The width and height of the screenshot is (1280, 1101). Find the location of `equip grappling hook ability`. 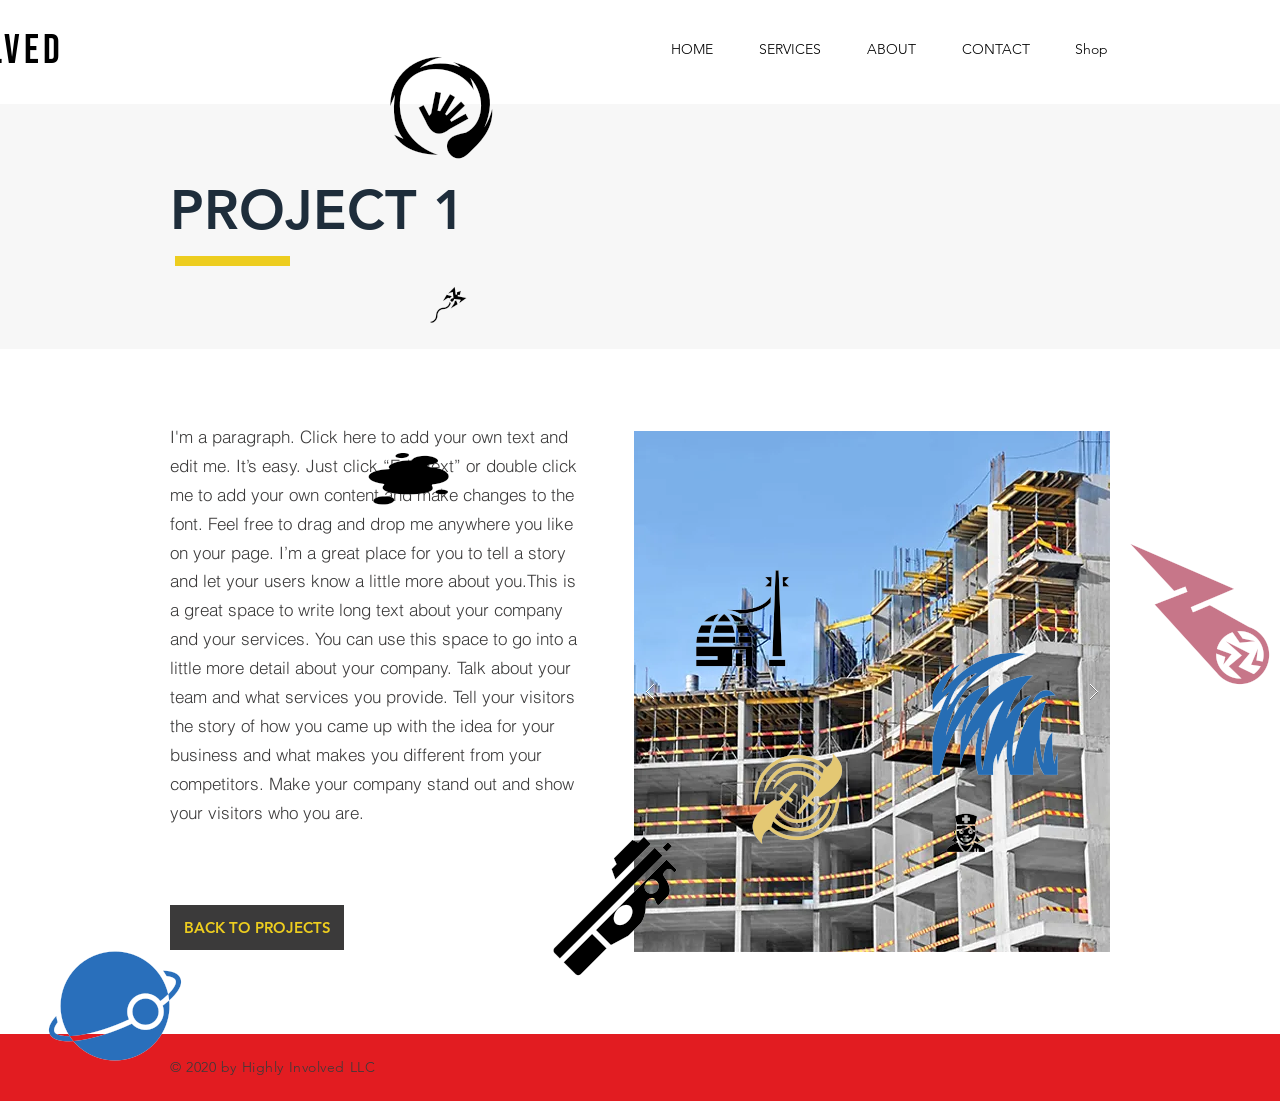

equip grappling hook ability is located at coordinates (448, 304).